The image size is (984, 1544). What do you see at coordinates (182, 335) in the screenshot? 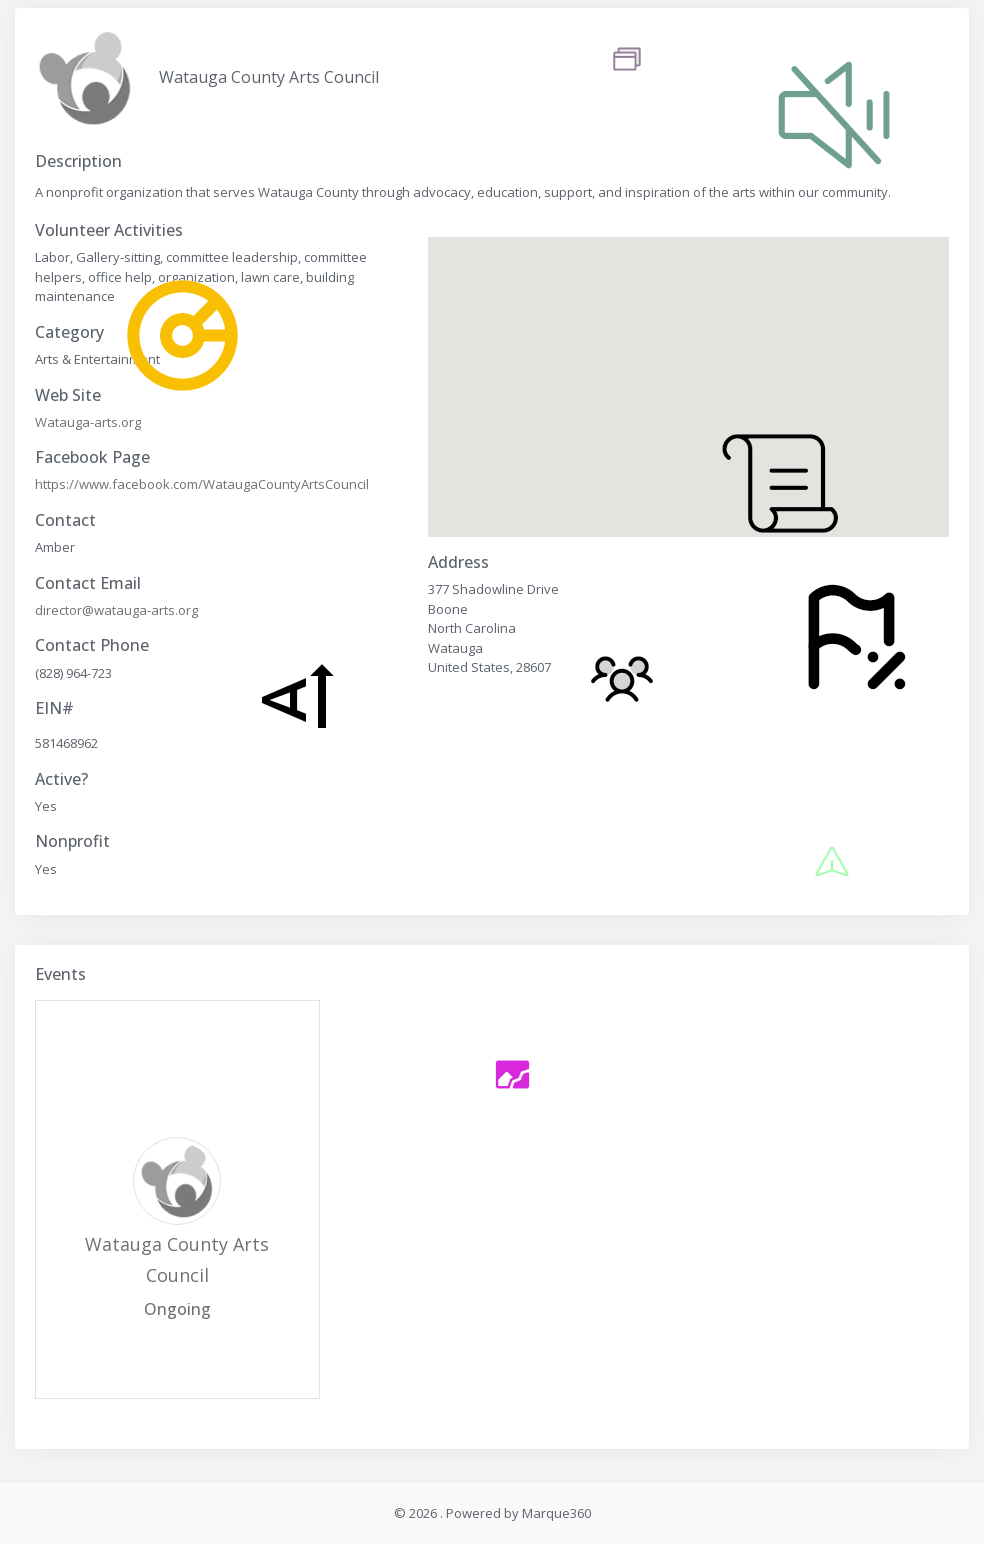
I see `play or access music library` at bounding box center [182, 335].